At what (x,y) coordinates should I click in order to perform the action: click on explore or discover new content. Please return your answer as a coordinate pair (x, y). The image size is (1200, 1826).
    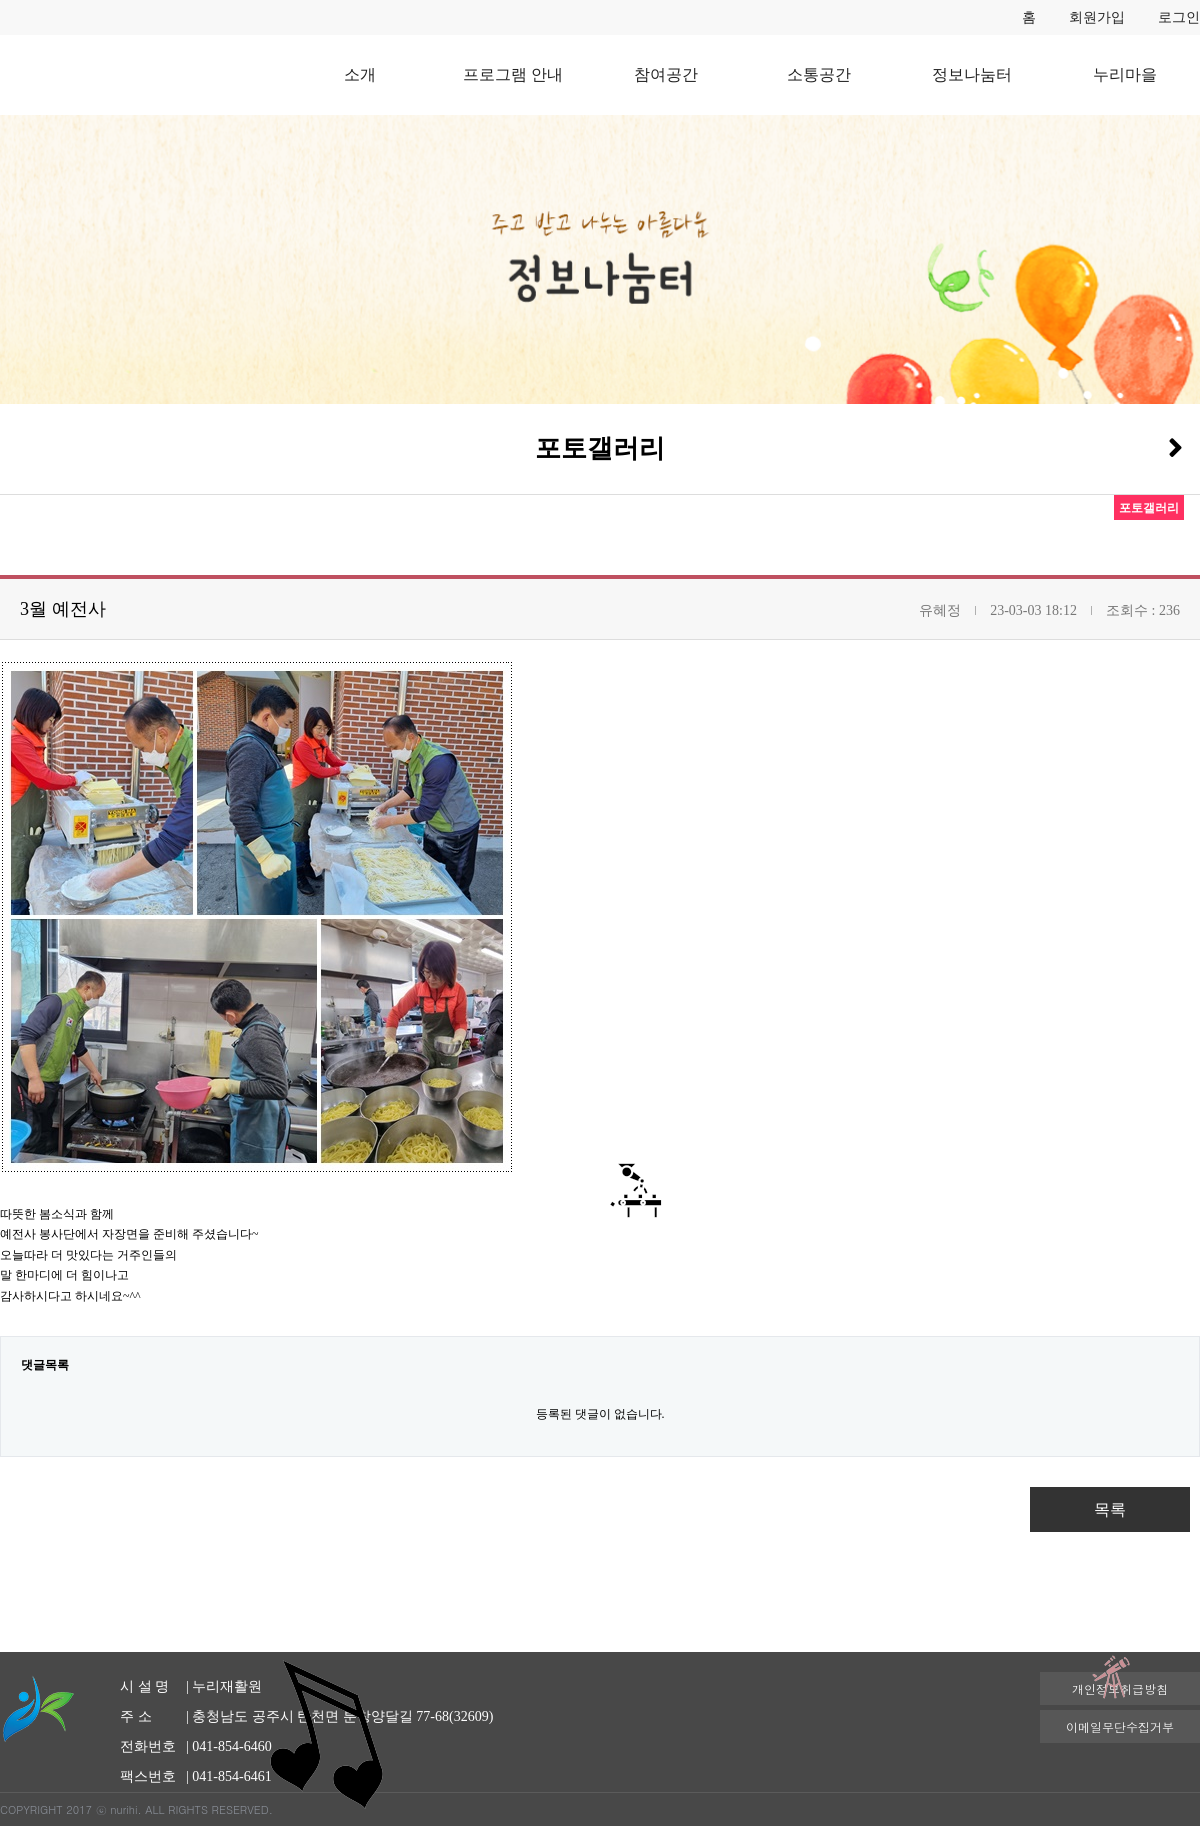
    Looking at the image, I should click on (1111, 1677).